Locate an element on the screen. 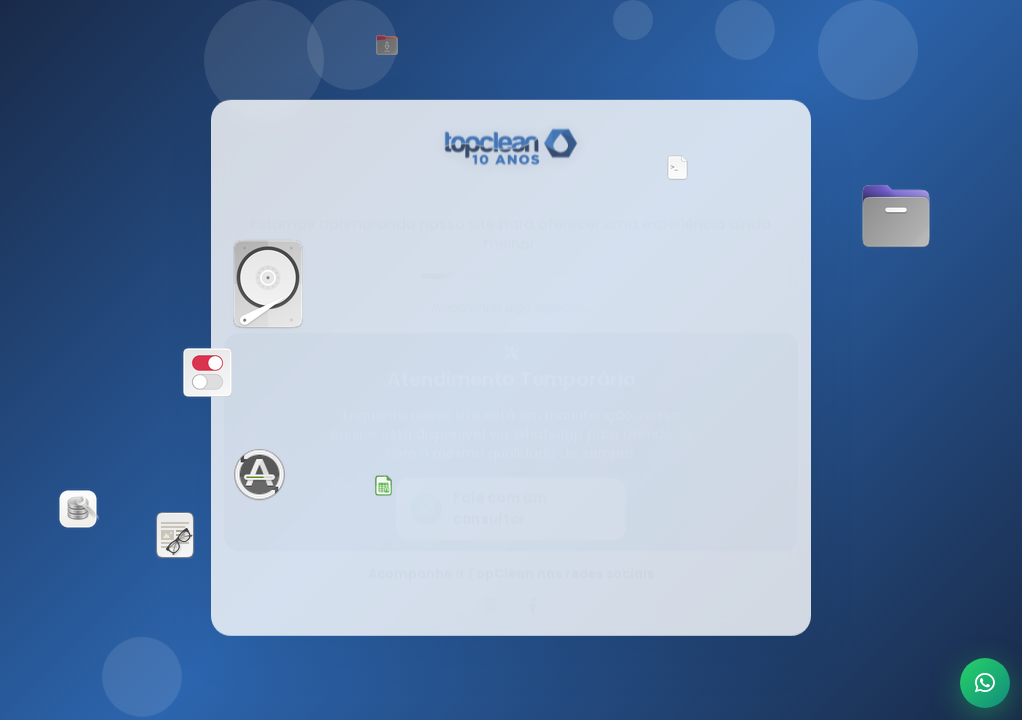 The height and width of the screenshot is (720, 1022). a shell script or bash file is located at coordinates (677, 167).